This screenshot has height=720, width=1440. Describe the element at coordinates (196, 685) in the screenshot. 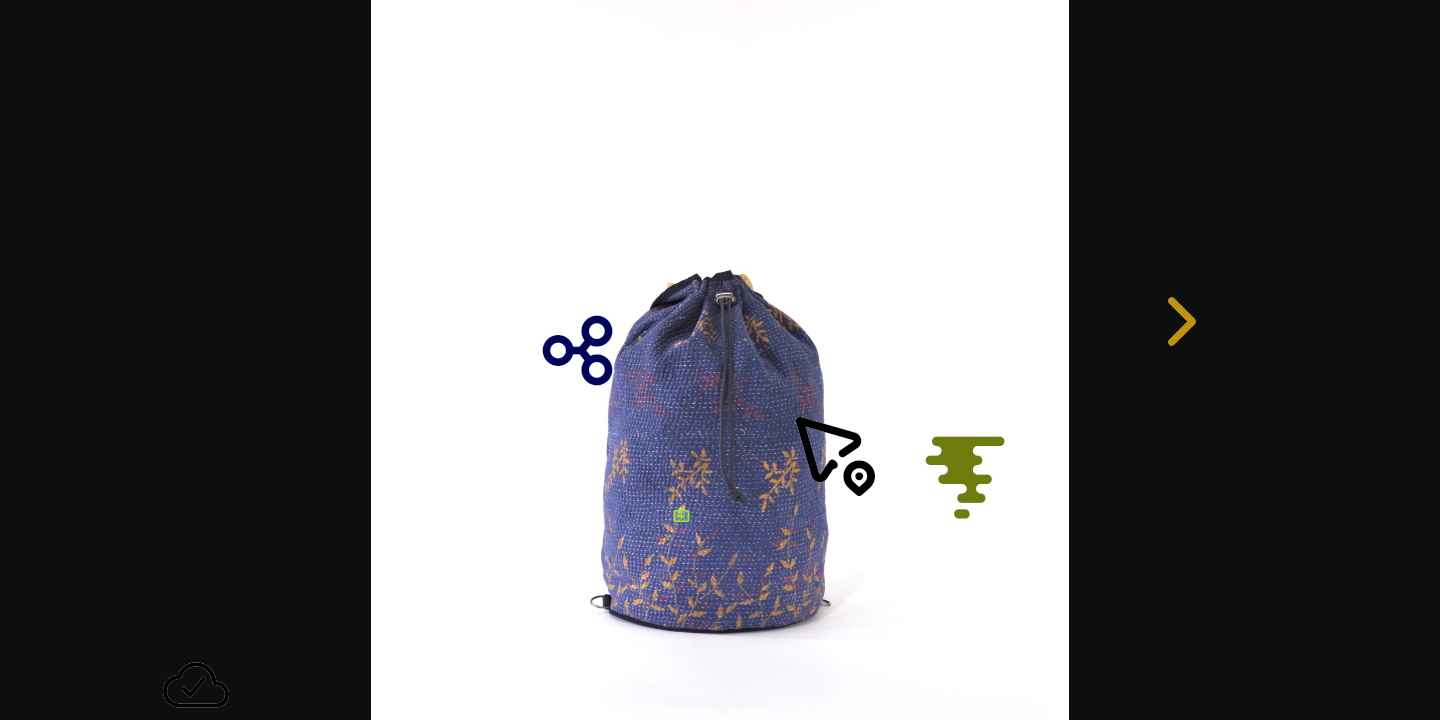

I see `file successfully uploaded to cloud` at that location.